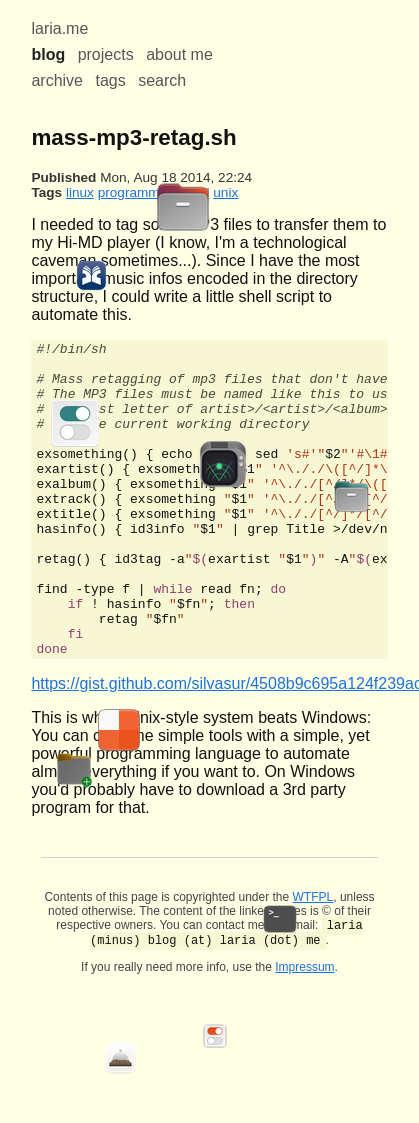 This screenshot has width=419, height=1123. What do you see at coordinates (75, 423) in the screenshot?
I see `open gnome tweaks settings application` at bounding box center [75, 423].